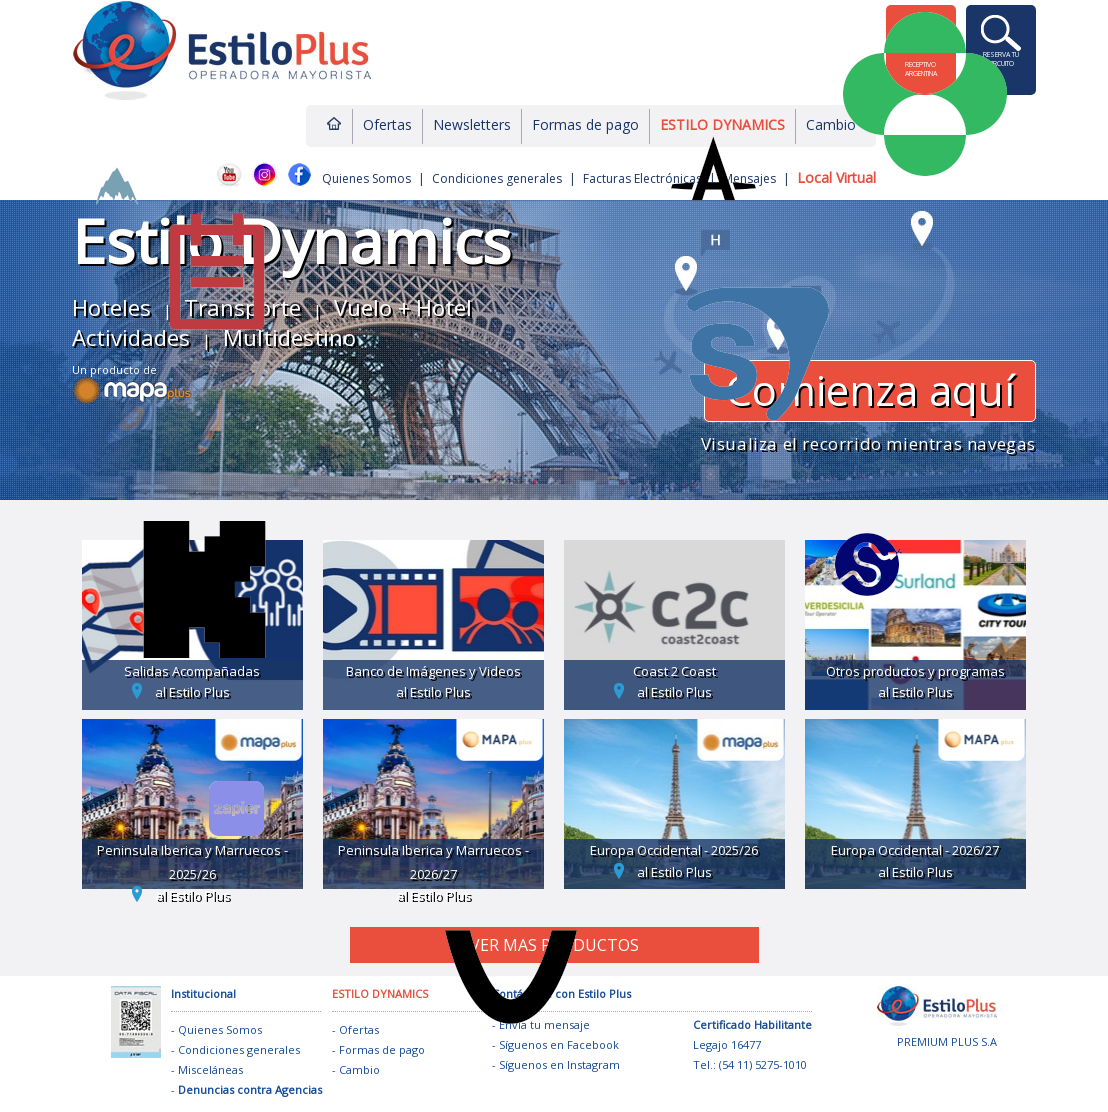 This screenshot has height=1112, width=1108. Describe the element at coordinates (117, 186) in the screenshot. I see `burton snowboards brand logo` at that location.